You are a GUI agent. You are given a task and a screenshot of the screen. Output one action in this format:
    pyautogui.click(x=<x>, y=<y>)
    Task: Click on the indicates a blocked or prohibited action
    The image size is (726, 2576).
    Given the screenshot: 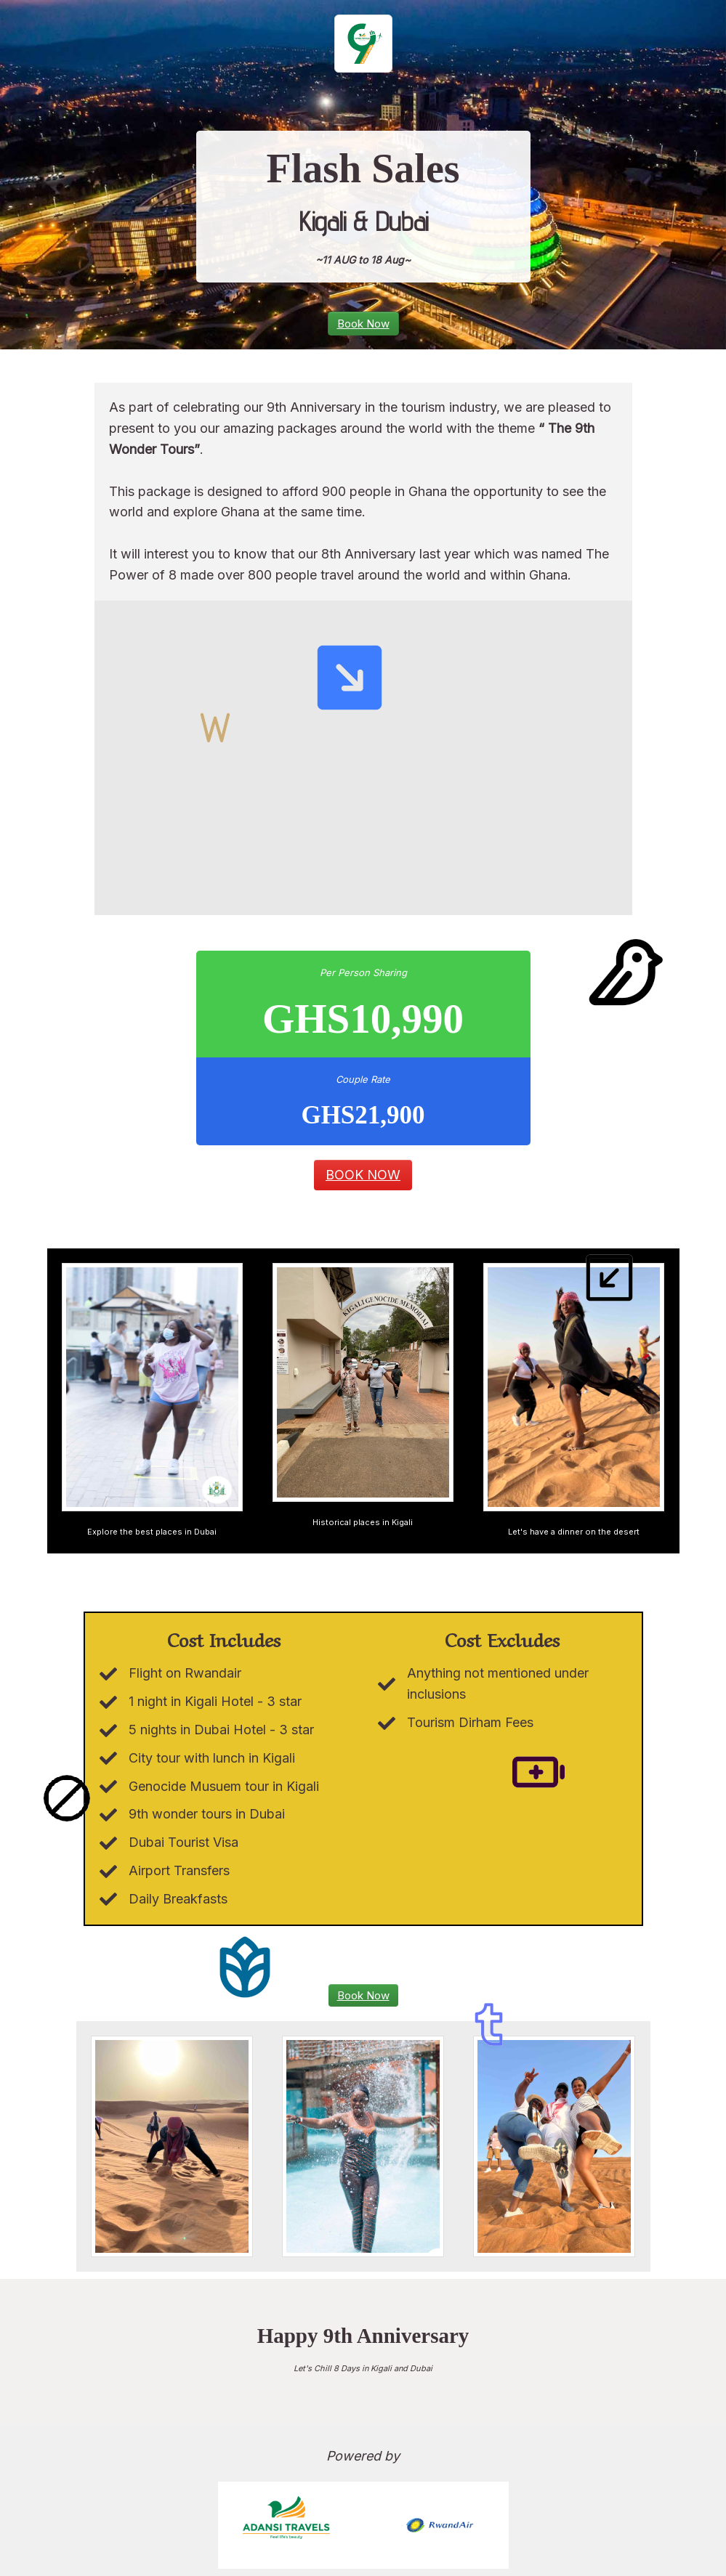 What is the action you would take?
    pyautogui.click(x=67, y=1798)
    